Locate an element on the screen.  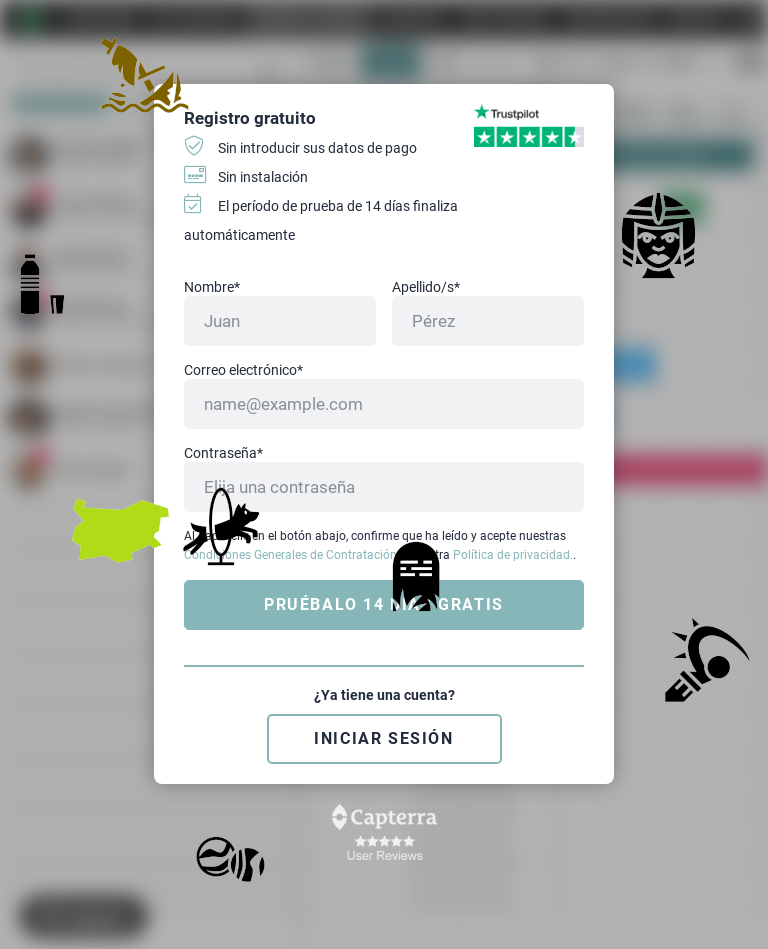
select bulgaria as your country or region is located at coordinates (120, 530).